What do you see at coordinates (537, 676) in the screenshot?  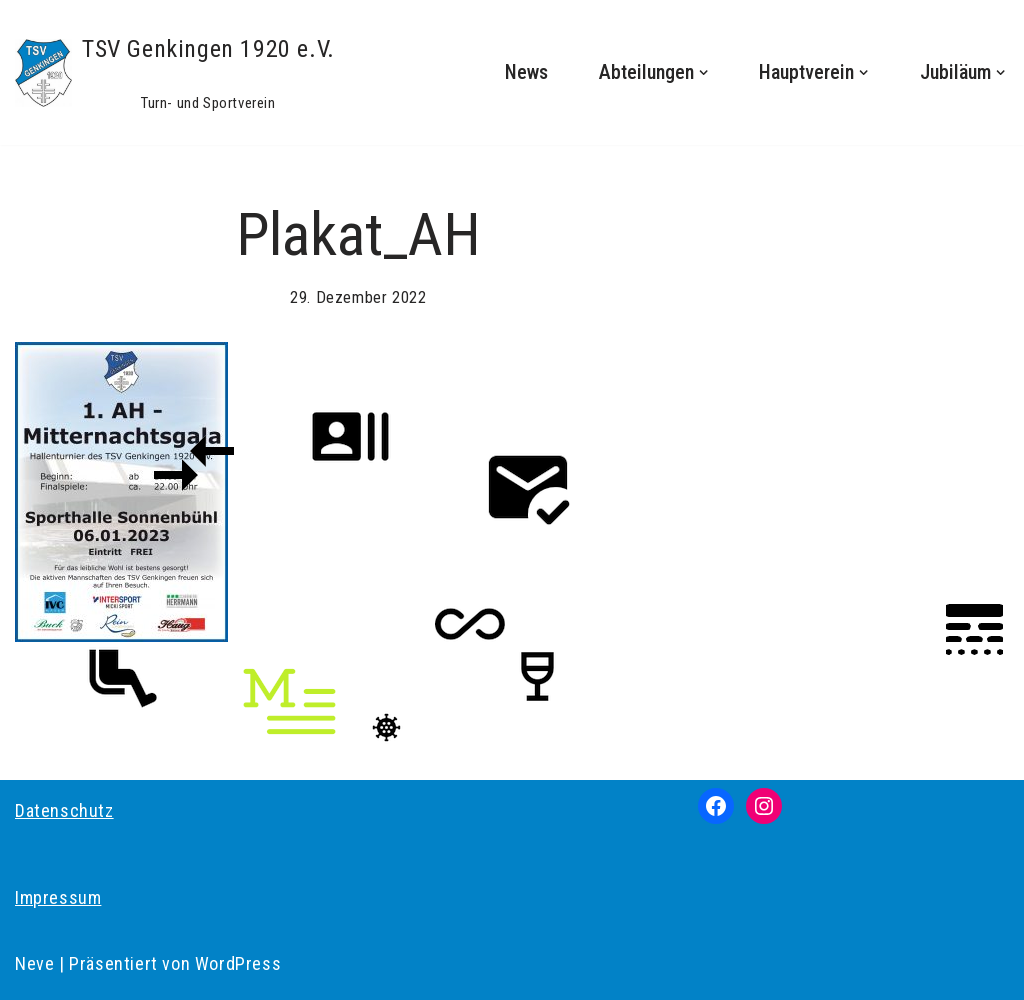 I see `find nearby wine bars or restaurants` at bounding box center [537, 676].